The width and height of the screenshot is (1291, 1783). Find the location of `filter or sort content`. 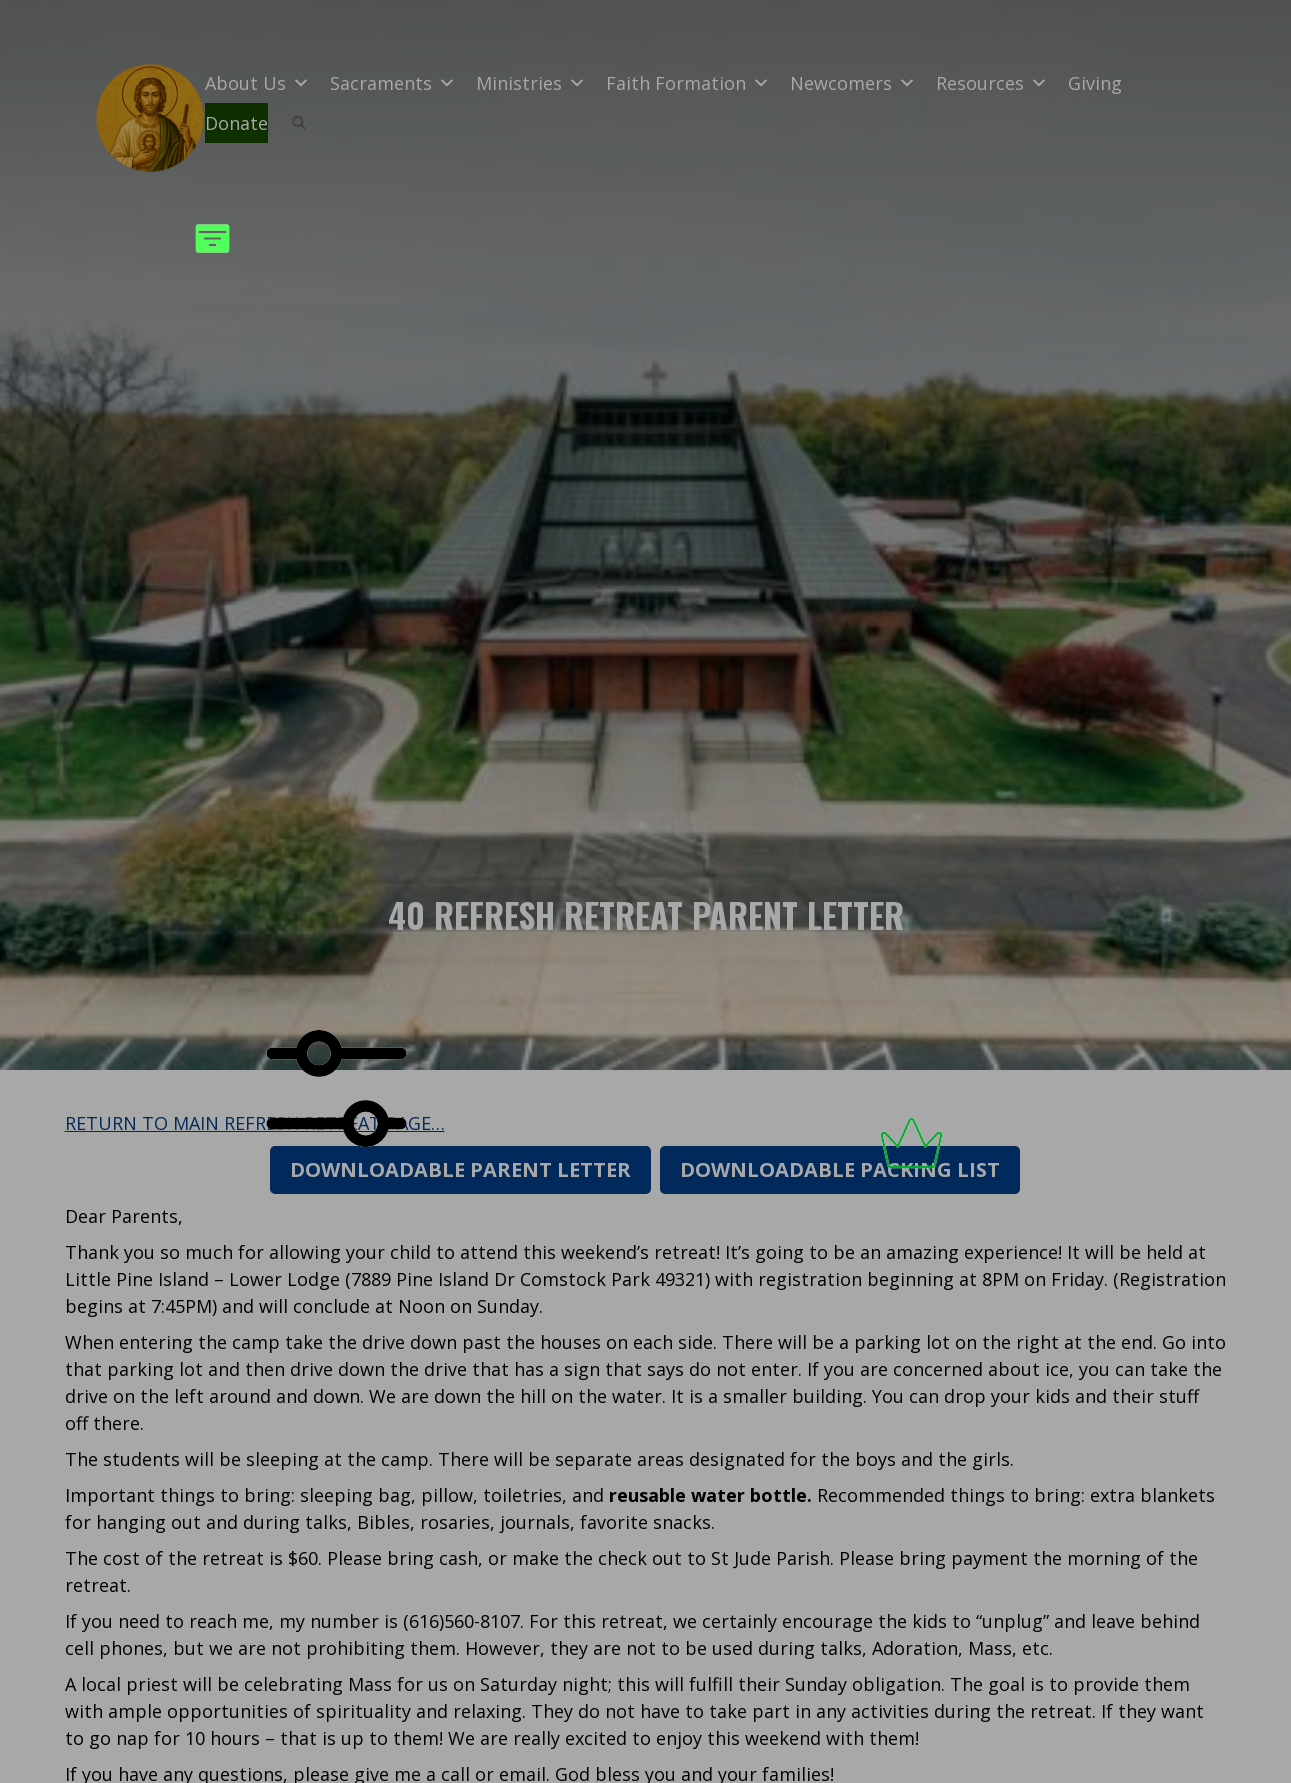

filter or sort content is located at coordinates (212, 238).